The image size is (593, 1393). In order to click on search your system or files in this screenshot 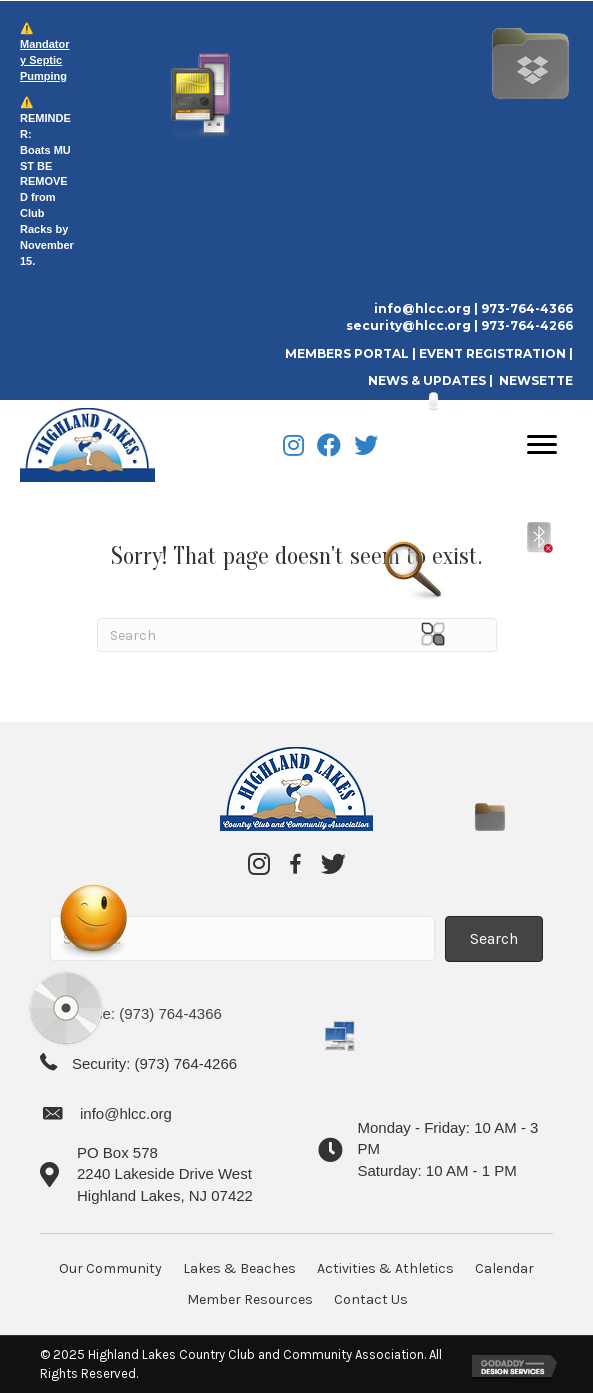, I will do `click(413, 570)`.